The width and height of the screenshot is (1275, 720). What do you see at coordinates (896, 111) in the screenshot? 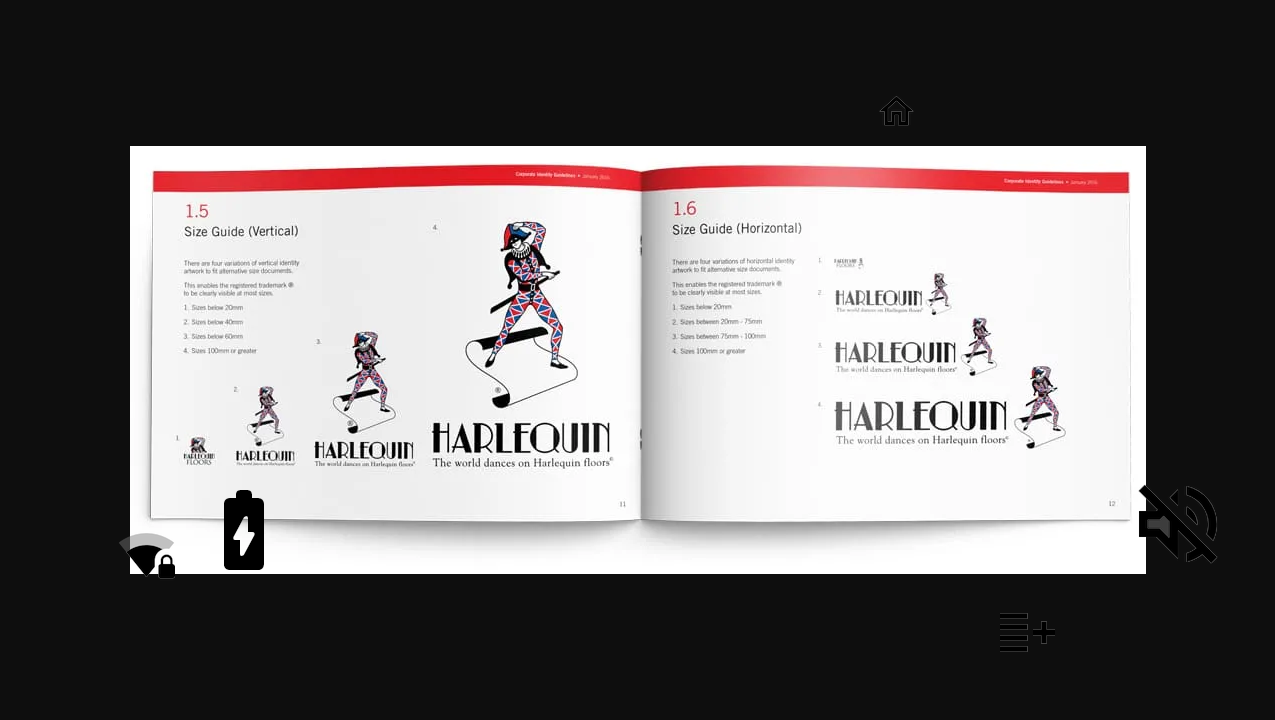
I see `navigate to home screen` at bounding box center [896, 111].